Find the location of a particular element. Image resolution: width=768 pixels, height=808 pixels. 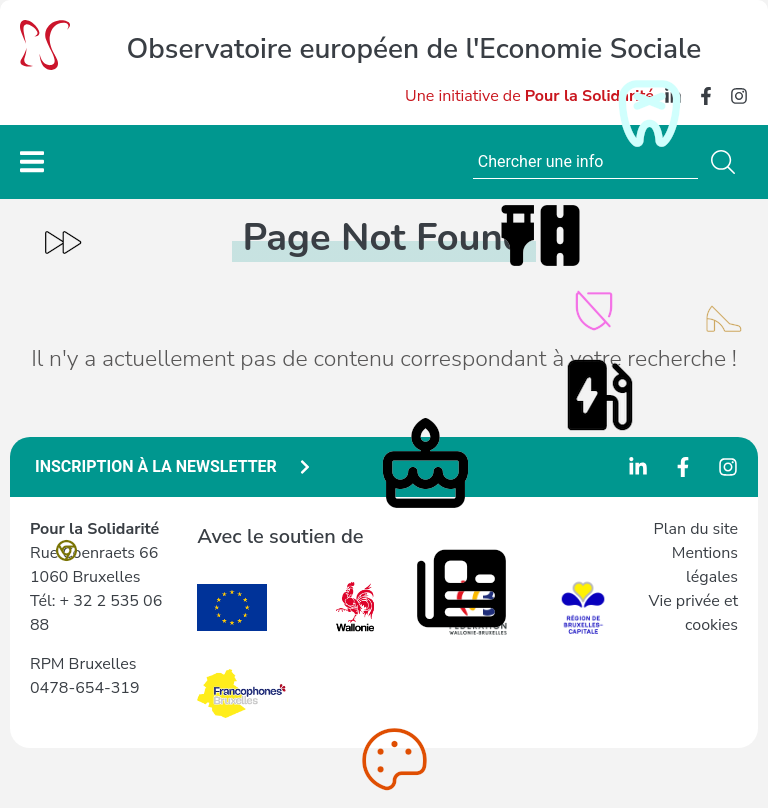

view news feed or articles is located at coordinates (461, 588).